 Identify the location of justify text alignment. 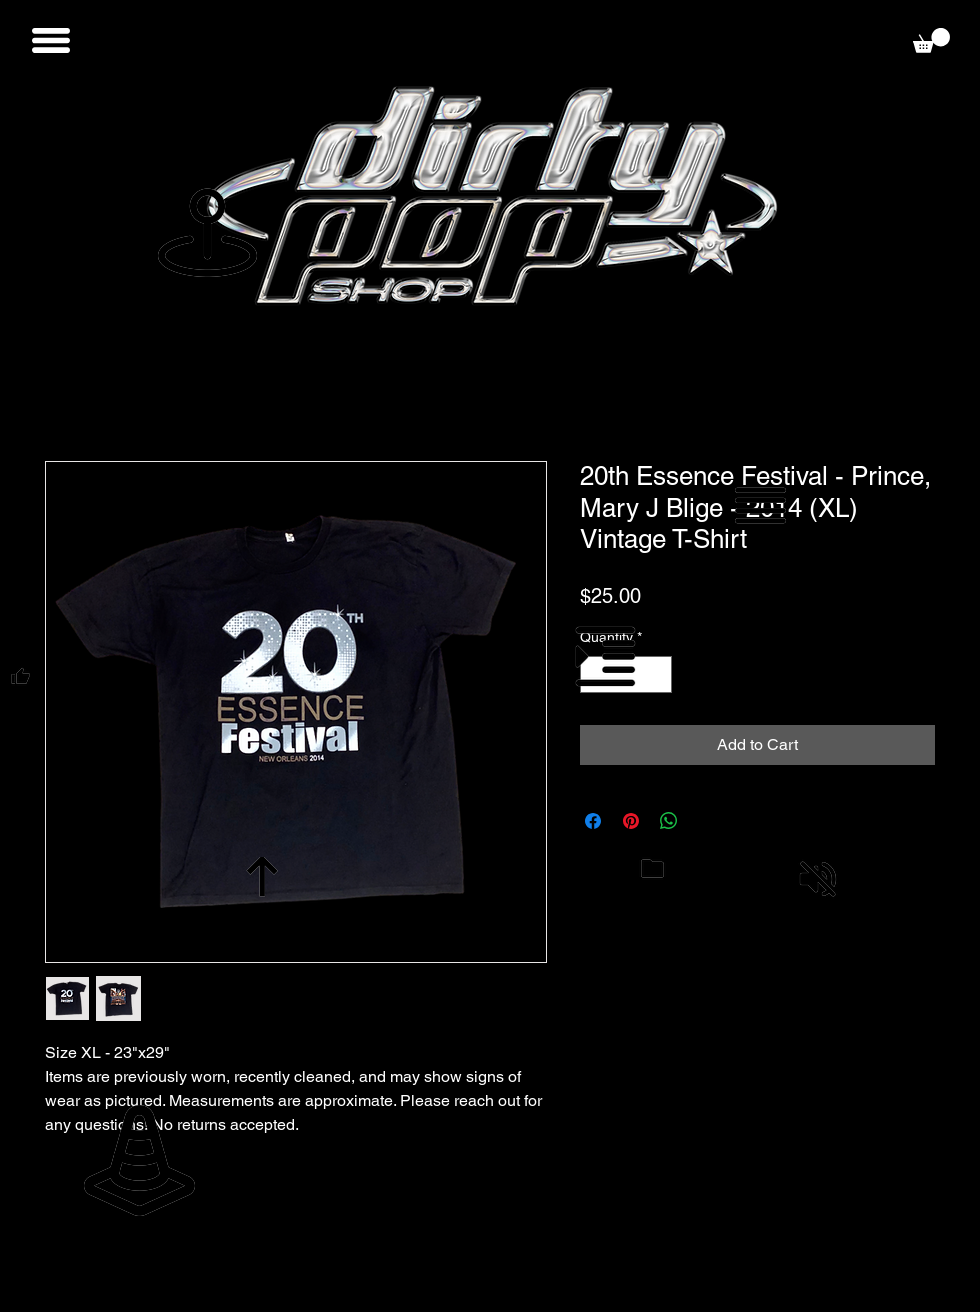
(760, 505).